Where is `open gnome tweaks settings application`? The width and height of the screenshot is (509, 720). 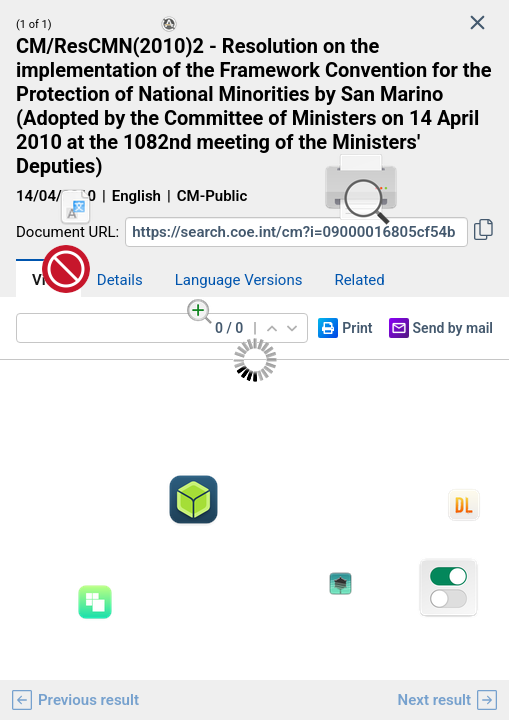
open gnome tweaks settings application is located at coordinates (448, 587).